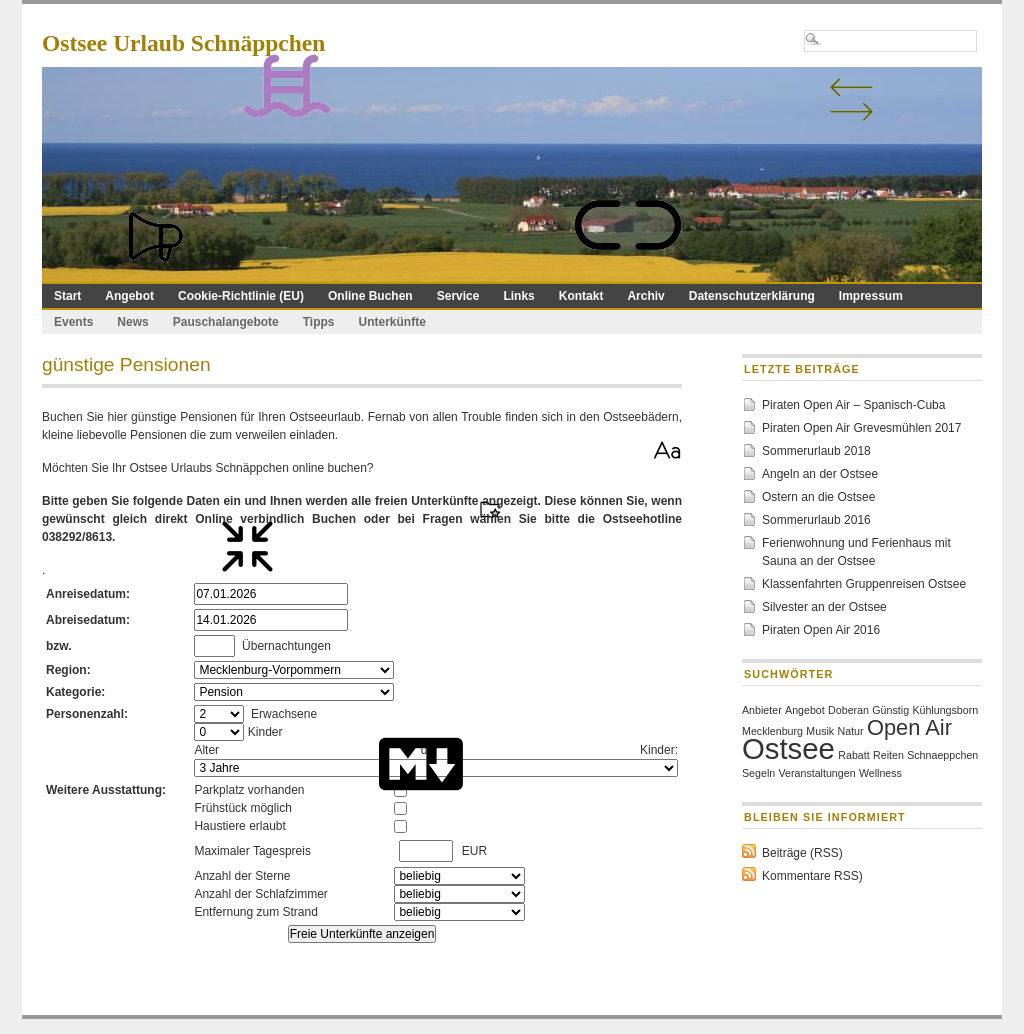  Describe the element at coordinates (287, 86) in the screenshot. I see `access pool or swimming area information` at that location.